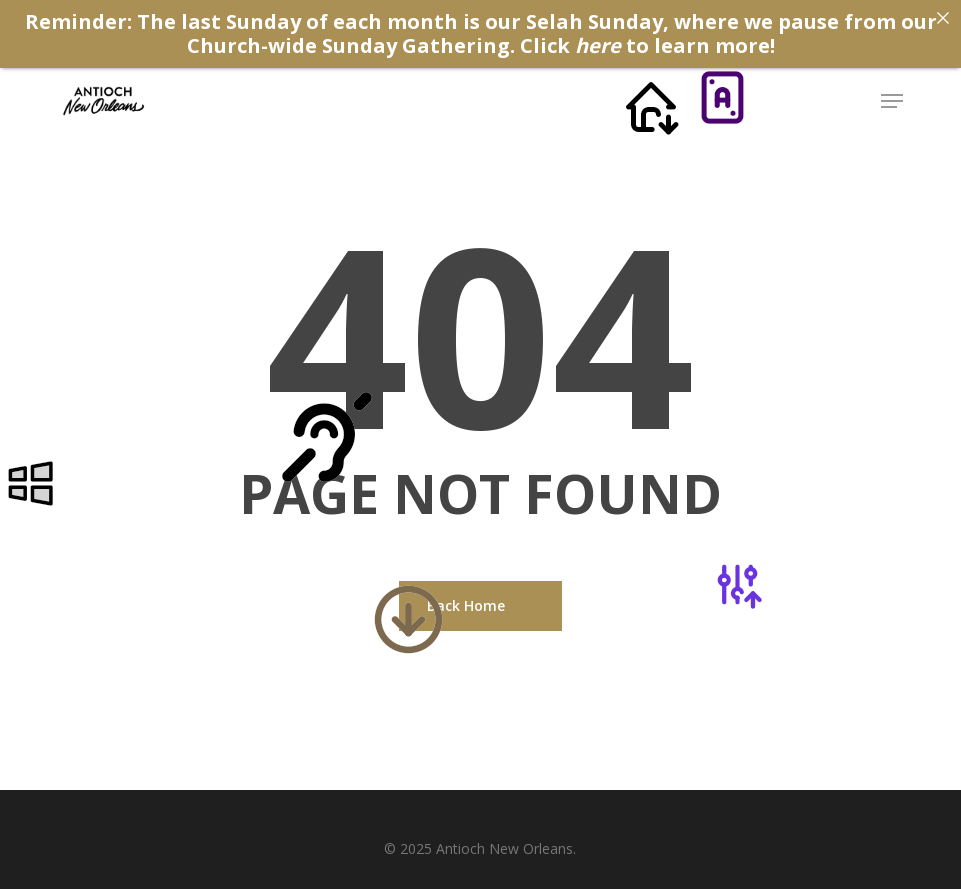 This screenshot has width=961, height=889. Describe the element at coordinates (32, 483) in the screenshot. I see `open the Windows start menu` at that location.